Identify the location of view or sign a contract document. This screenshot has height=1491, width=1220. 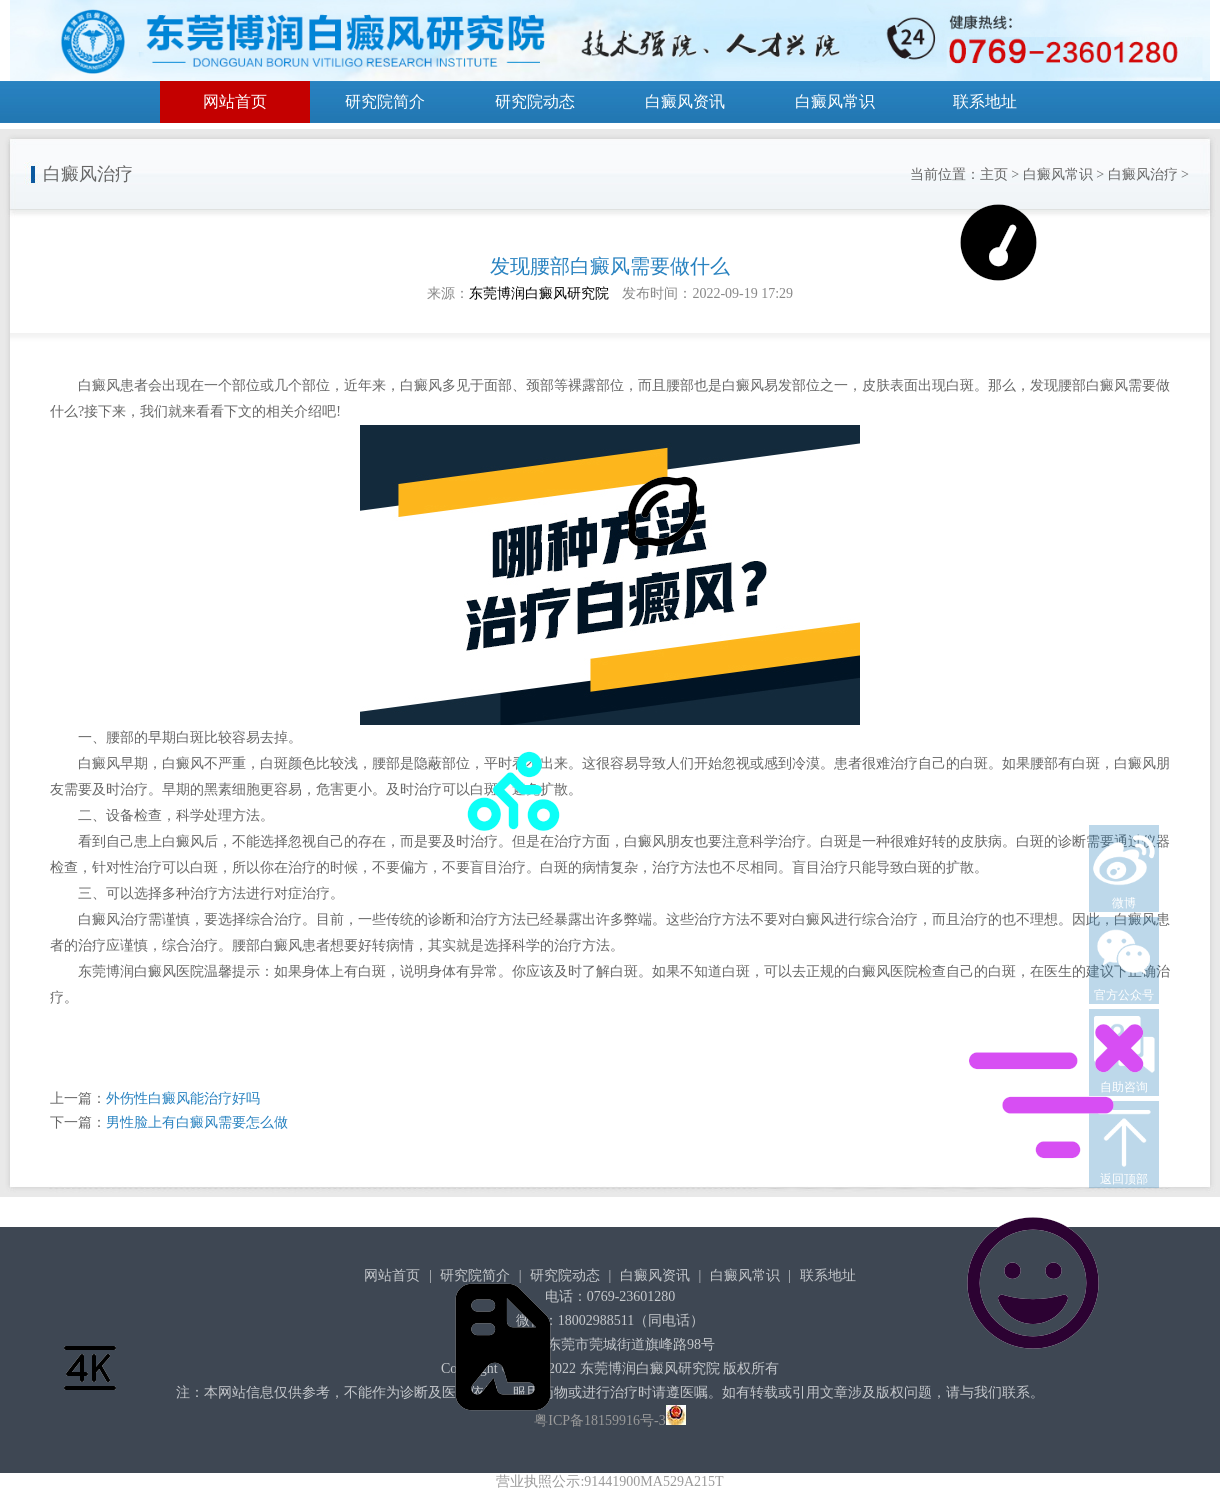
(503, 1347).